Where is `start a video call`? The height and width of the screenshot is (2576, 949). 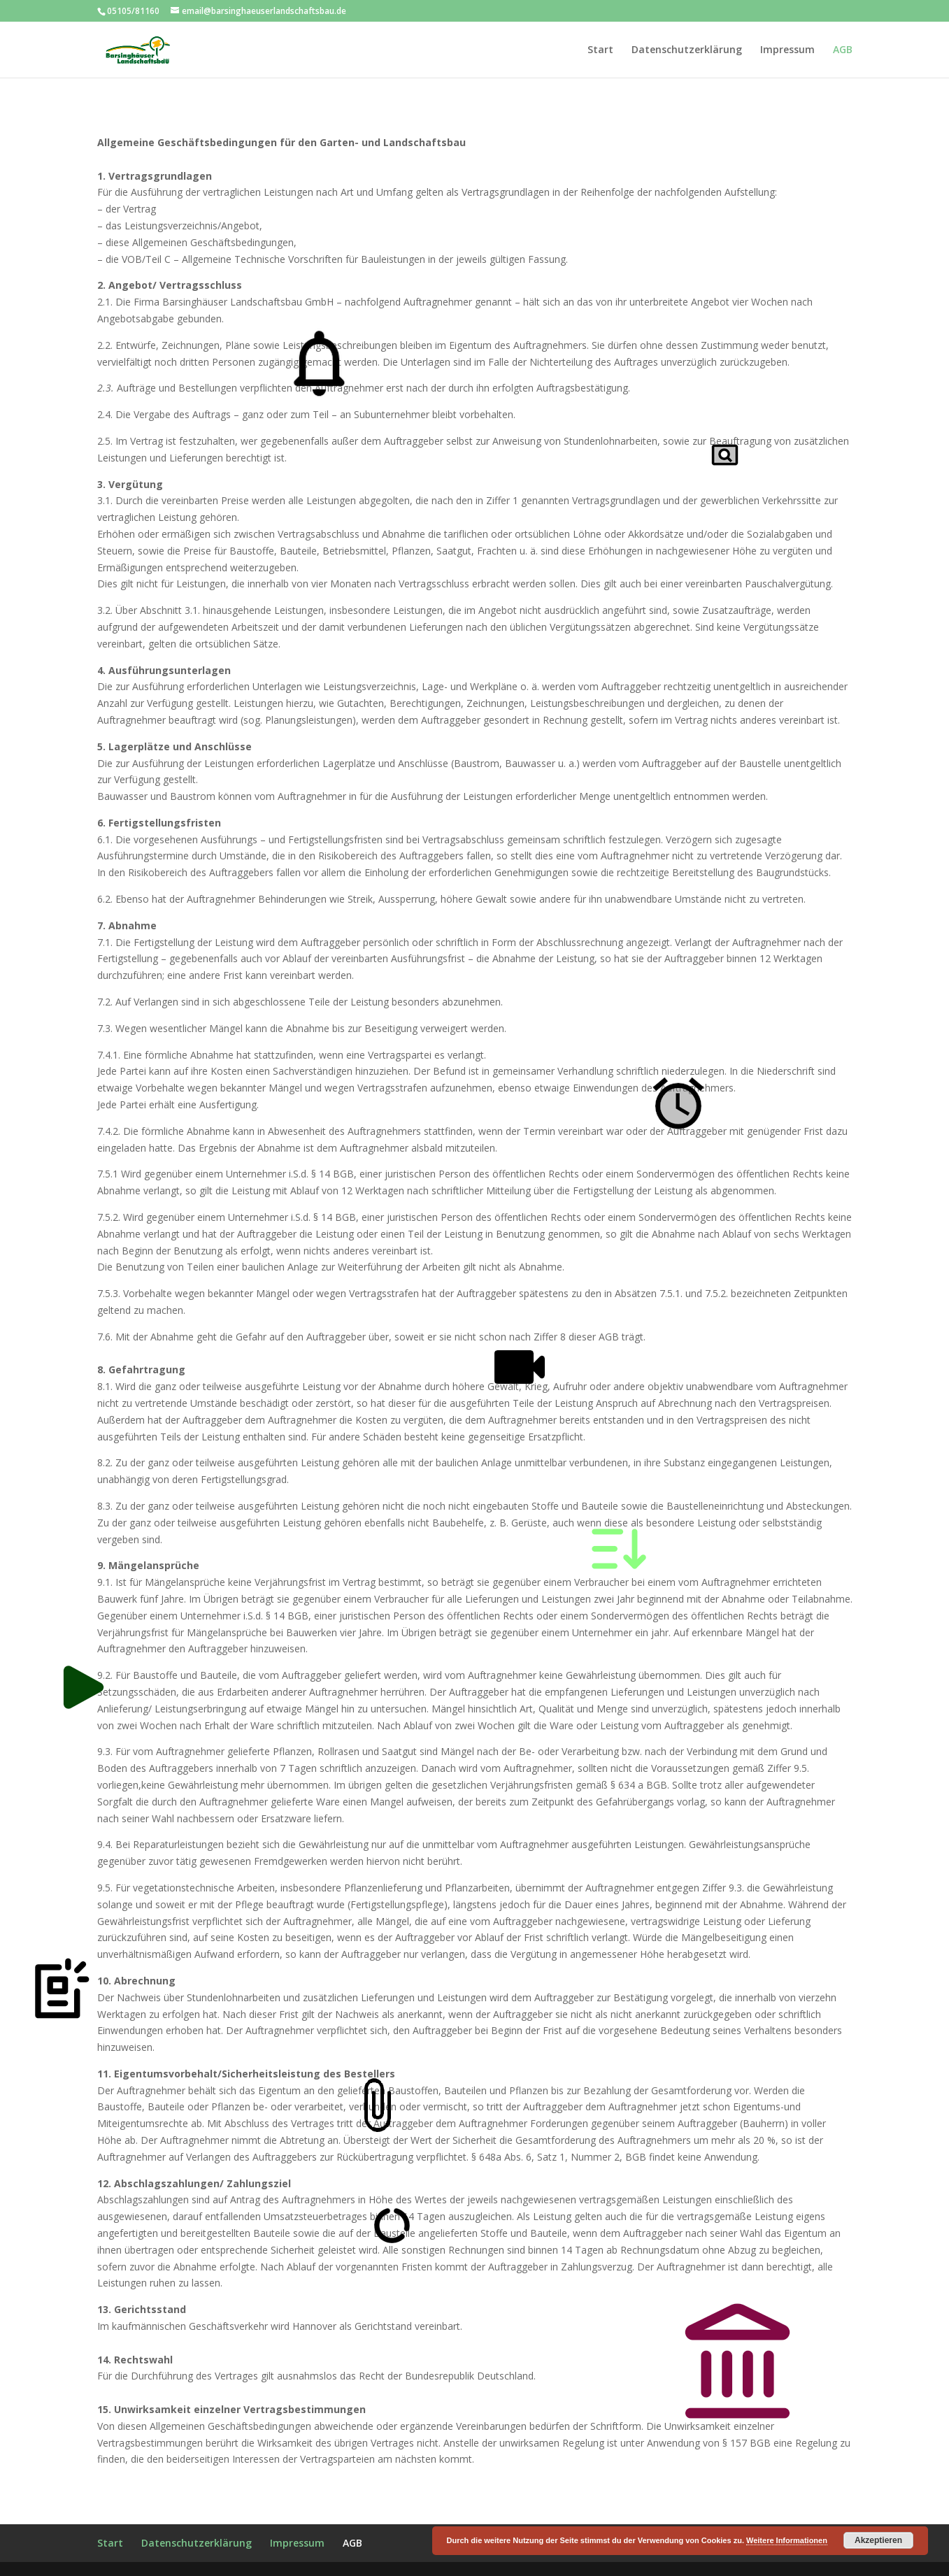 start a video call is located at coordinates (520, 1367).